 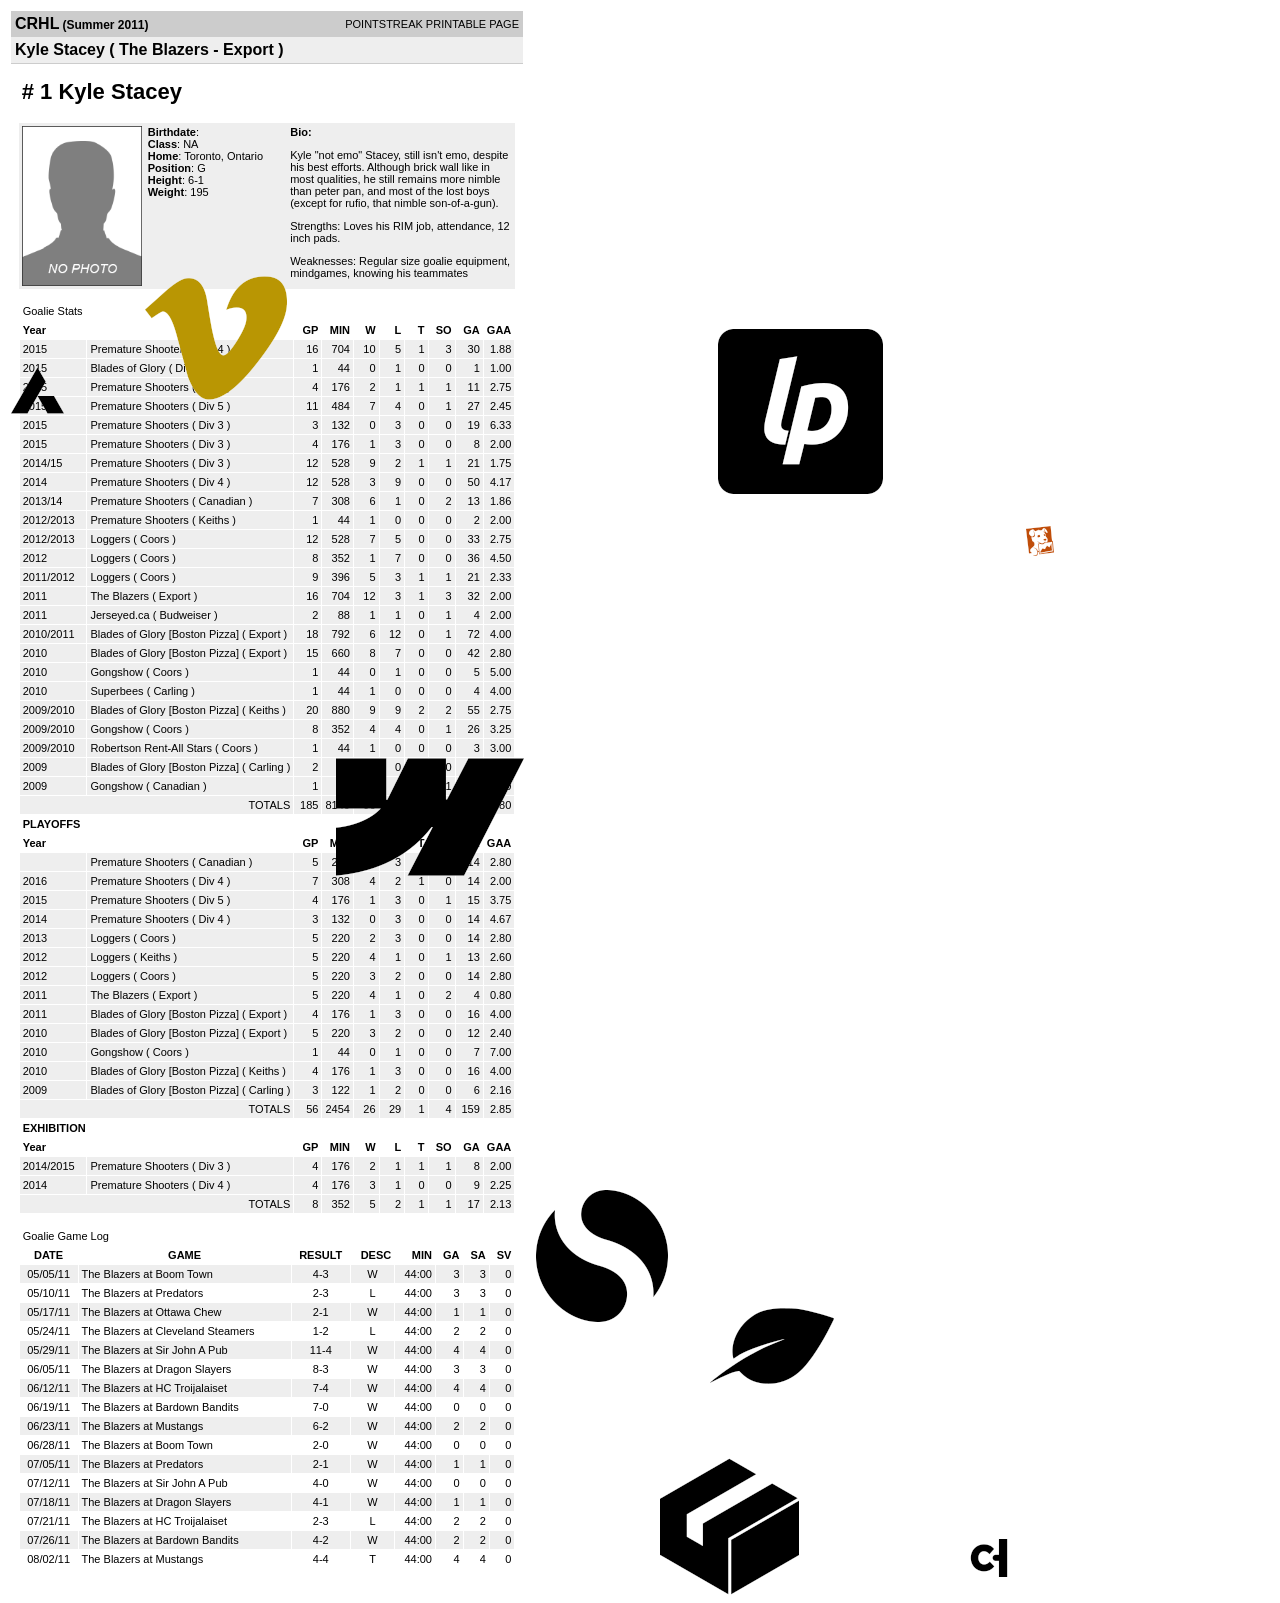 What do you see at coordinates (729, 1526) in the screenshot?
I see `git large file storage logo` at bounding box center [729, 1526].